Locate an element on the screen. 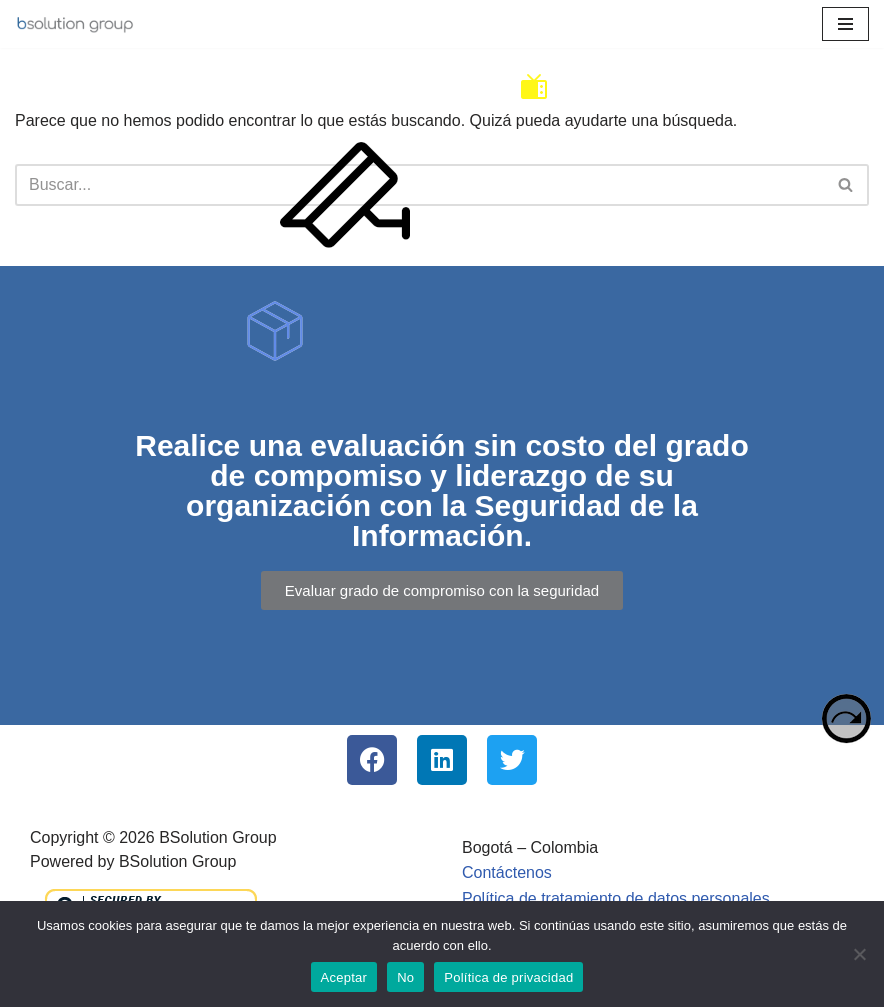 This screenshot has height=1007, width=884. access security camera settings is located at coordinates (345, 203).